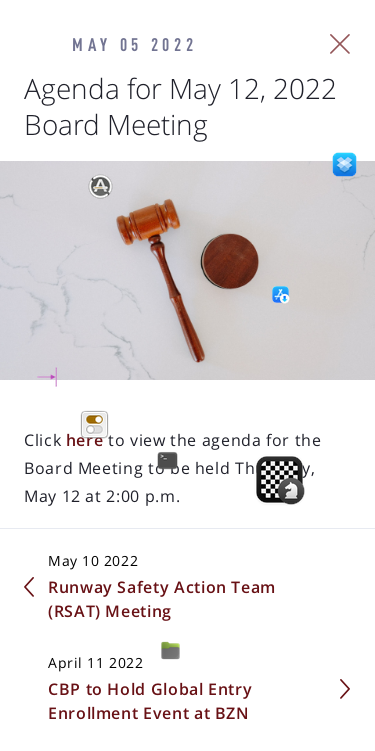 This screenshot has height=751, width=375. I want to click on jump to the last item or end of list, so click(47, 377).